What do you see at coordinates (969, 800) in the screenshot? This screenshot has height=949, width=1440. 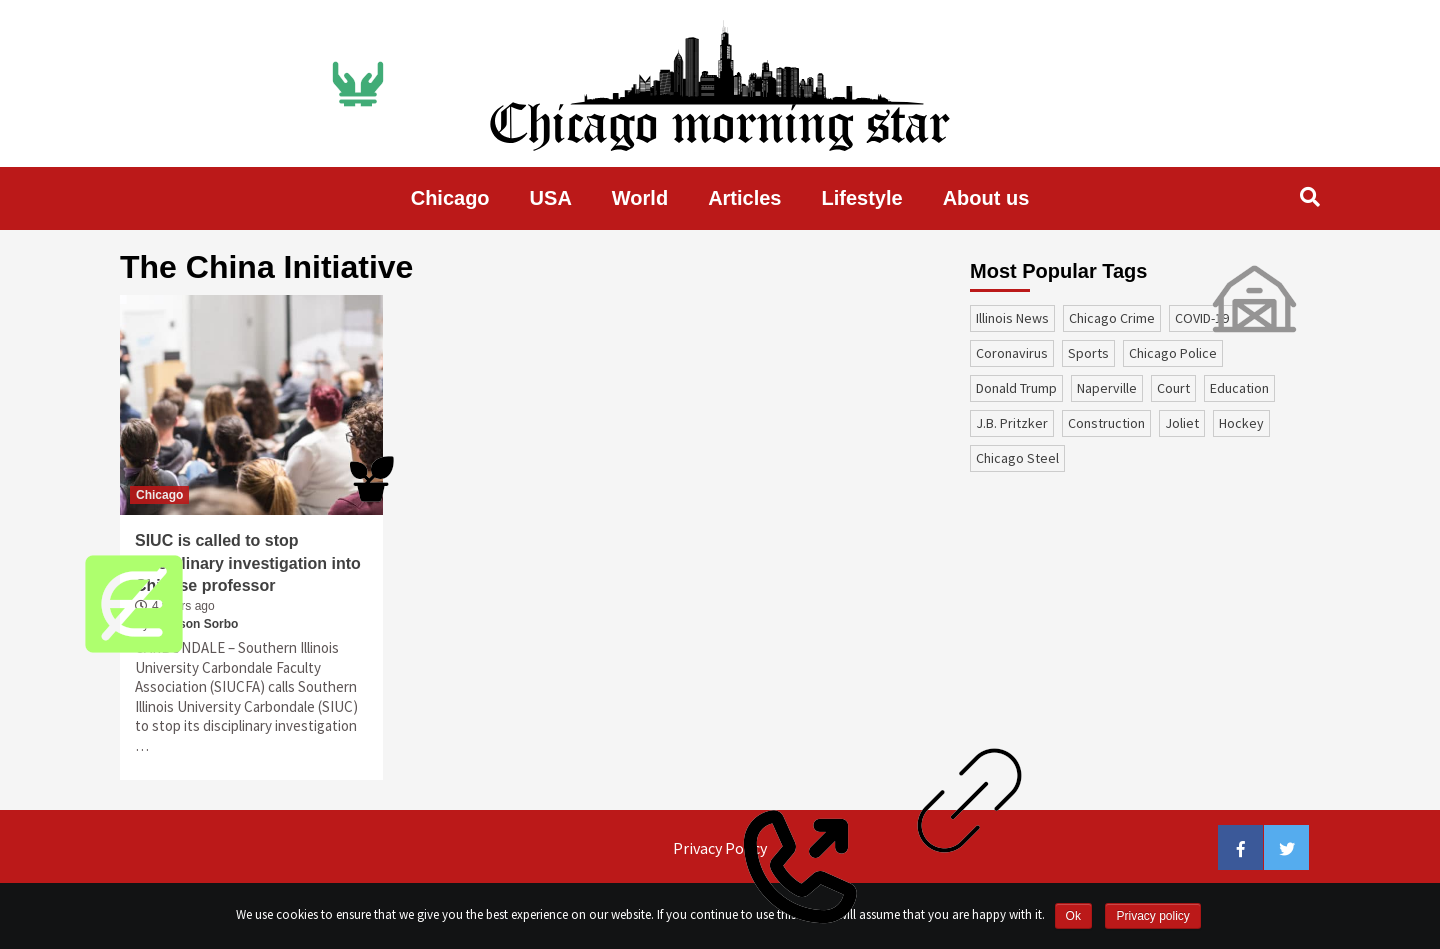 I see `copy link to clipboard` at bounding box center [969, 800].